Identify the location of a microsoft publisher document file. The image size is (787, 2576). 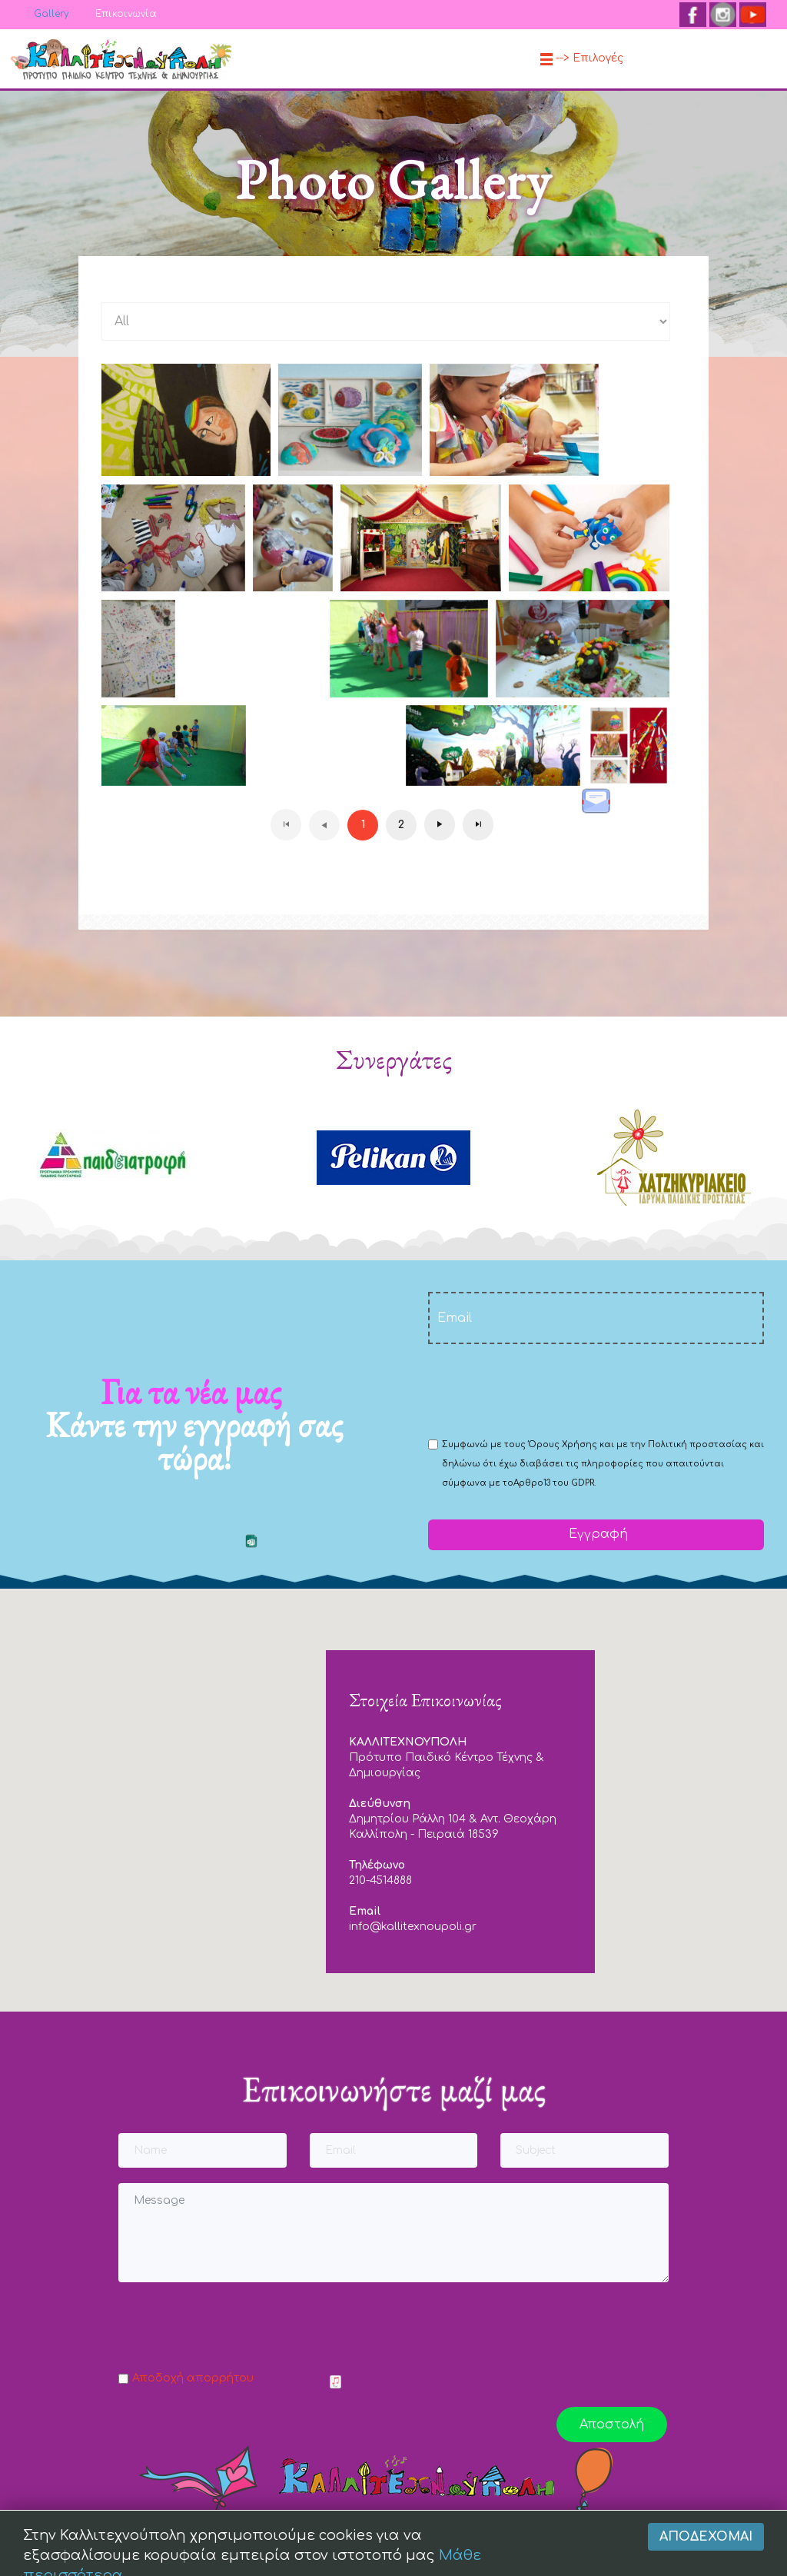
(251, 1541).